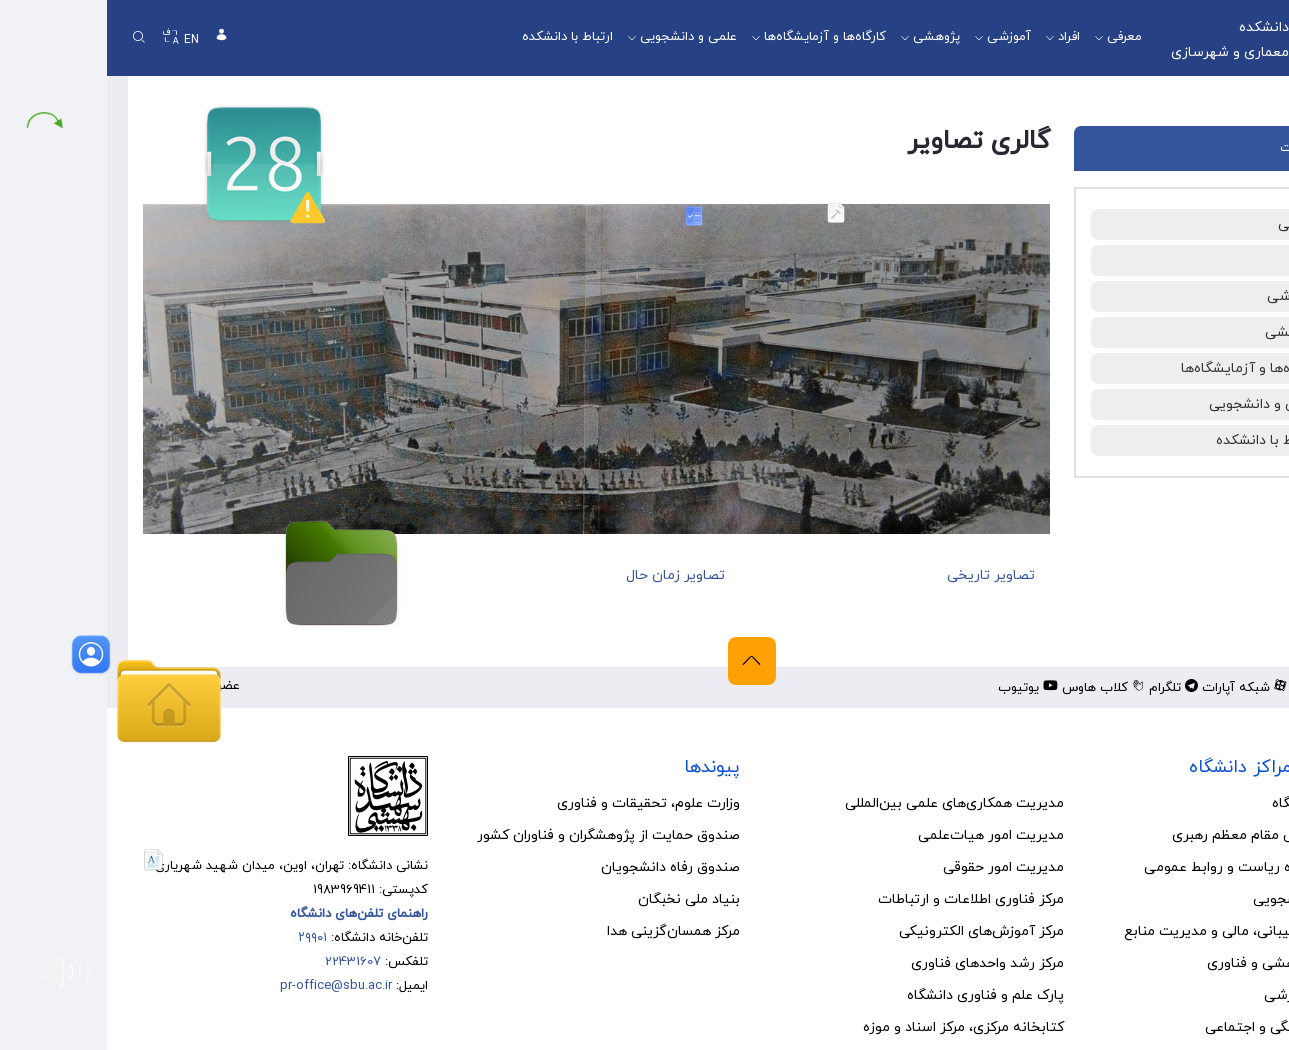 This screenshot has width=1289, height=1050. I want to click on redo the last undone action, so click(45, 120).